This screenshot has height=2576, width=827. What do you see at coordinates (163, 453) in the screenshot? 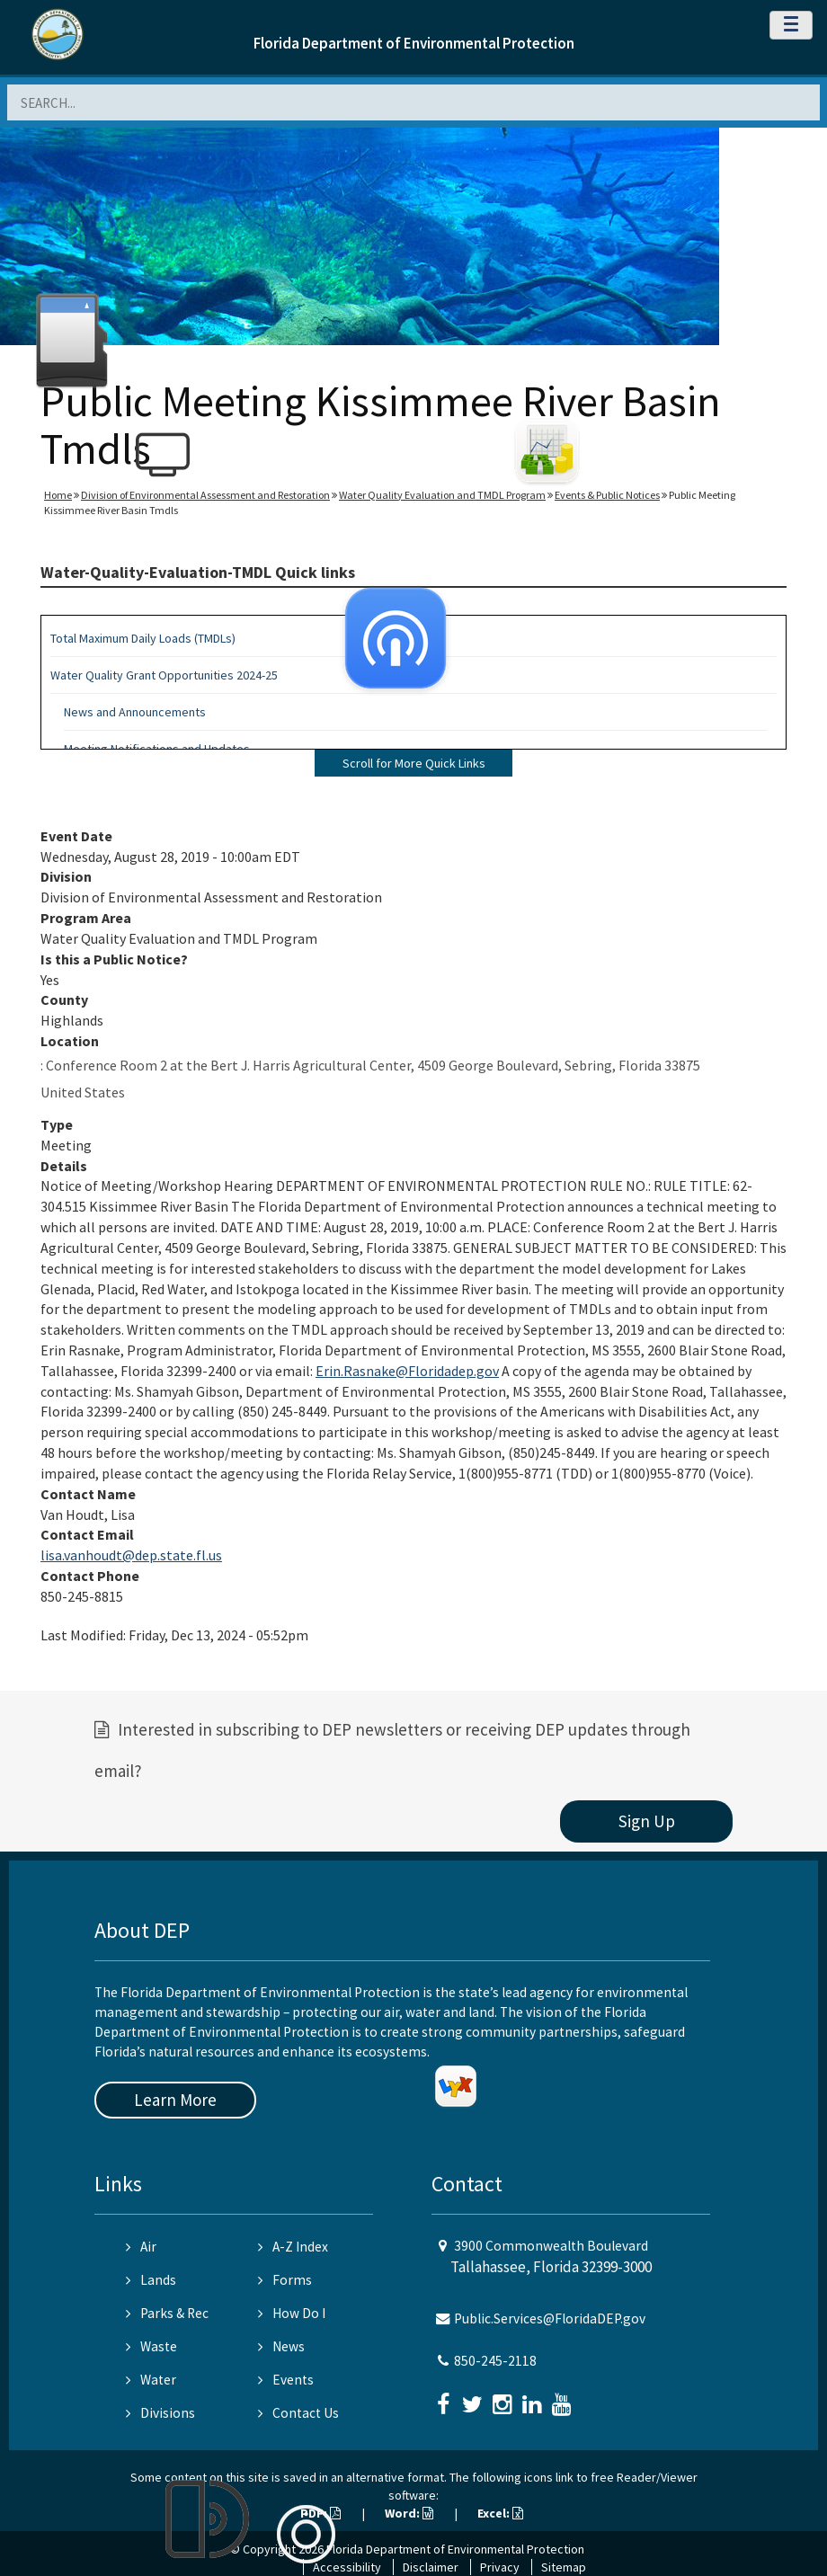
I see `open tv or display settings` at bounding box center [163, 453].